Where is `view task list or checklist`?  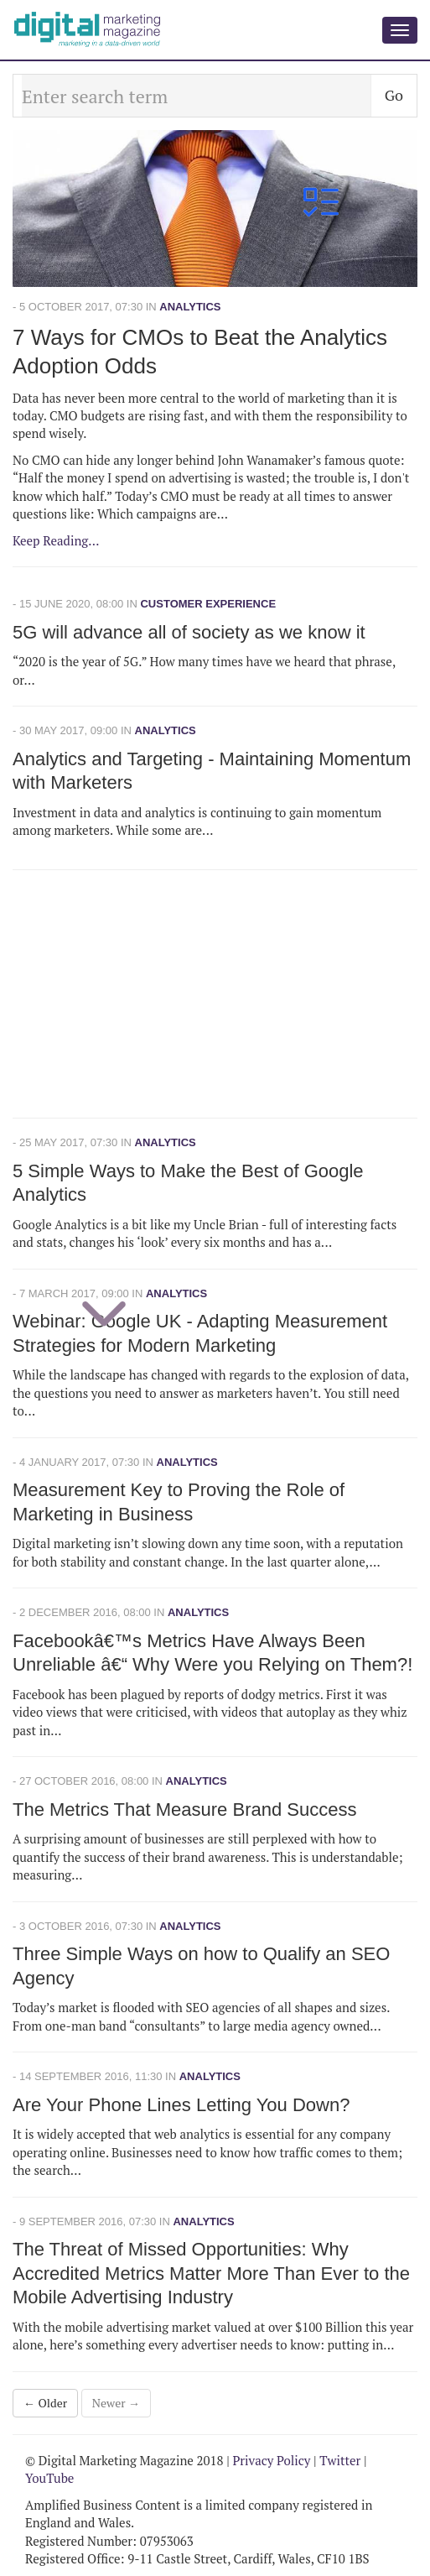 view task list or checklist is located at coordinates (321, 201).